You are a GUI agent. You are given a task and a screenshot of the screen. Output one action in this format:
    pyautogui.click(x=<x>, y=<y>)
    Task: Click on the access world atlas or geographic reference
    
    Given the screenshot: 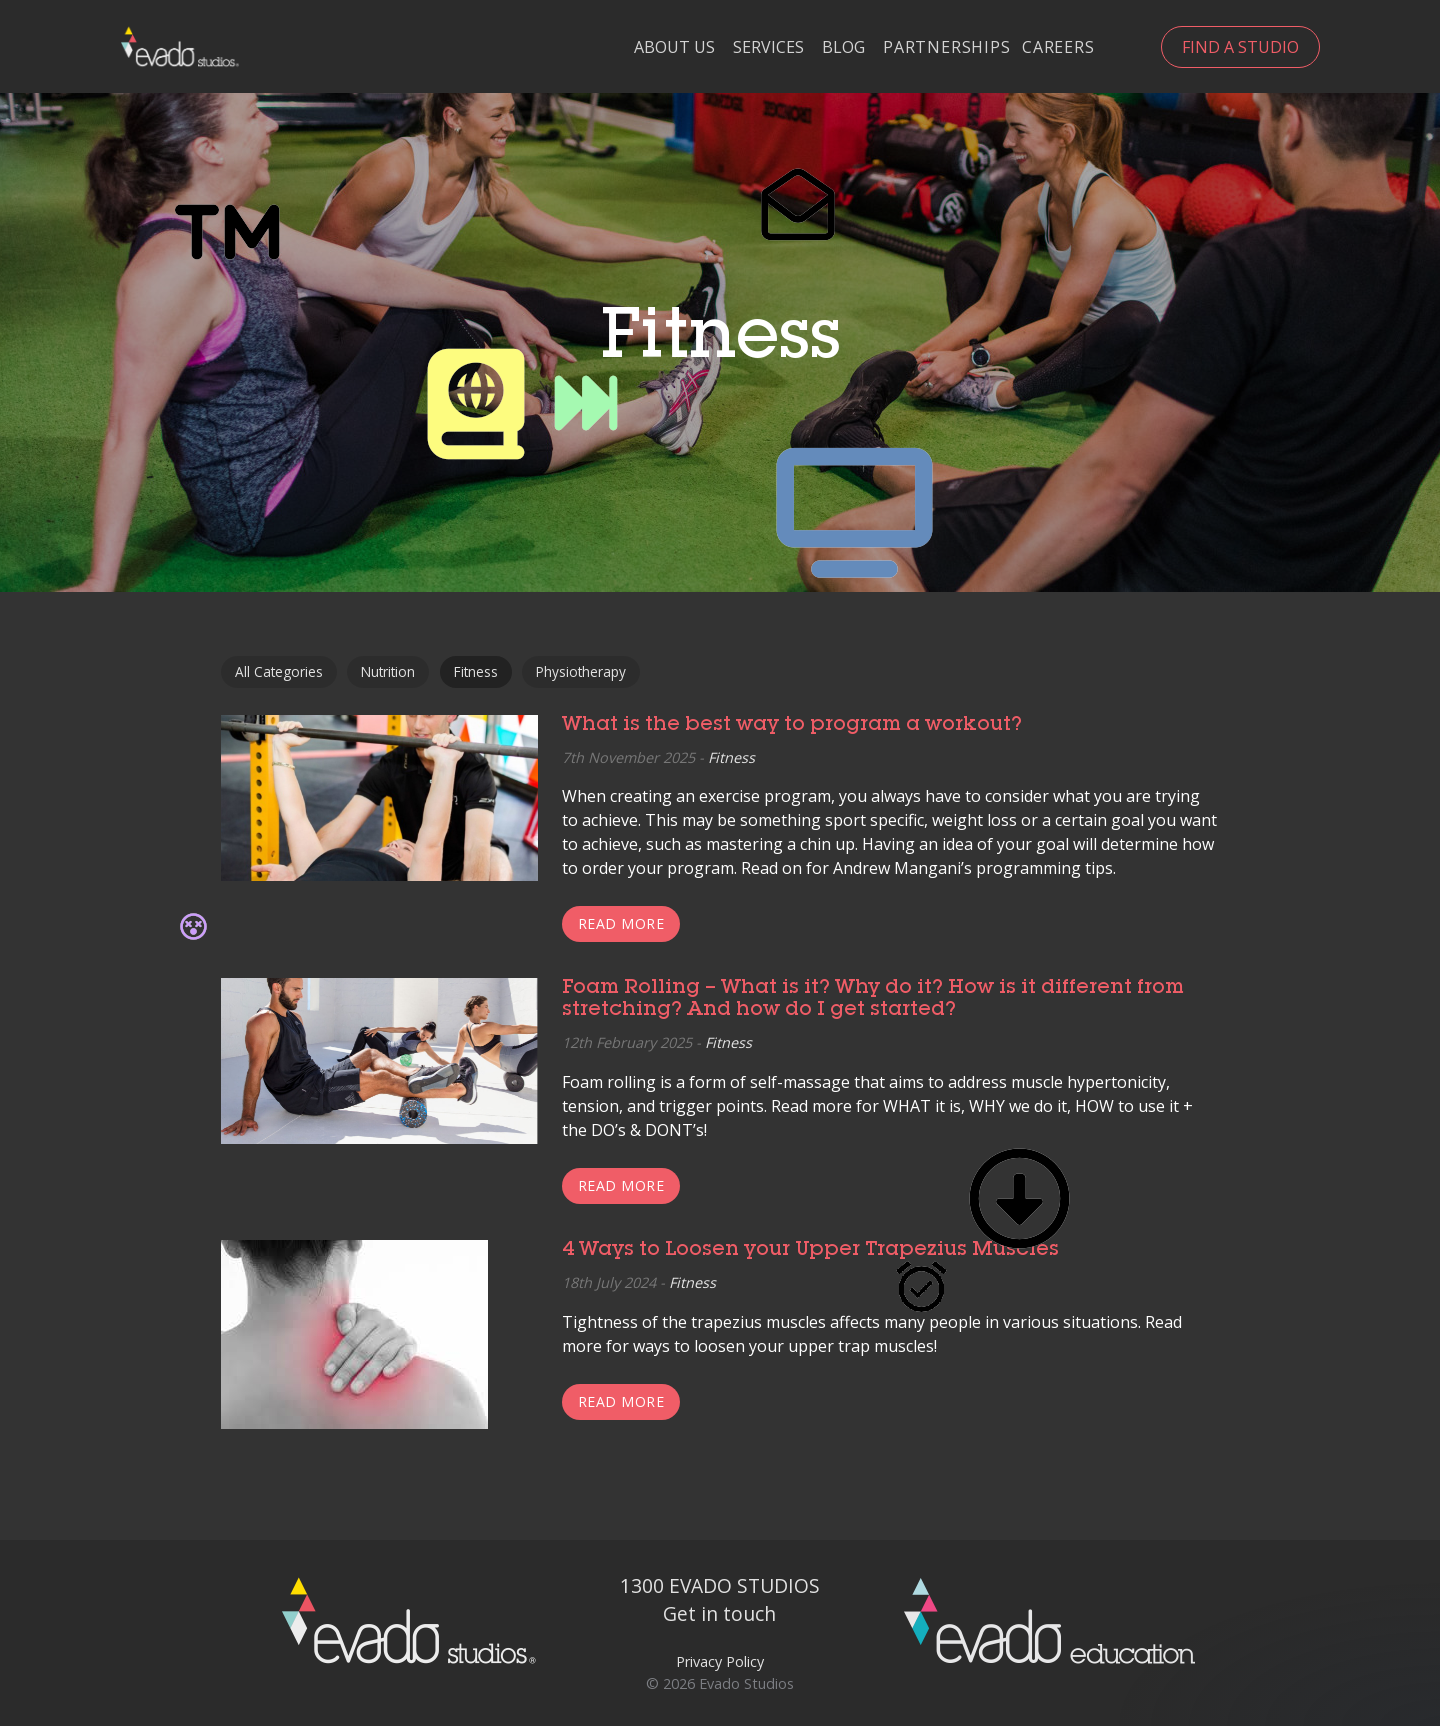 What is the action you would take?
    pyautogui.click(x=476, y=404)
    